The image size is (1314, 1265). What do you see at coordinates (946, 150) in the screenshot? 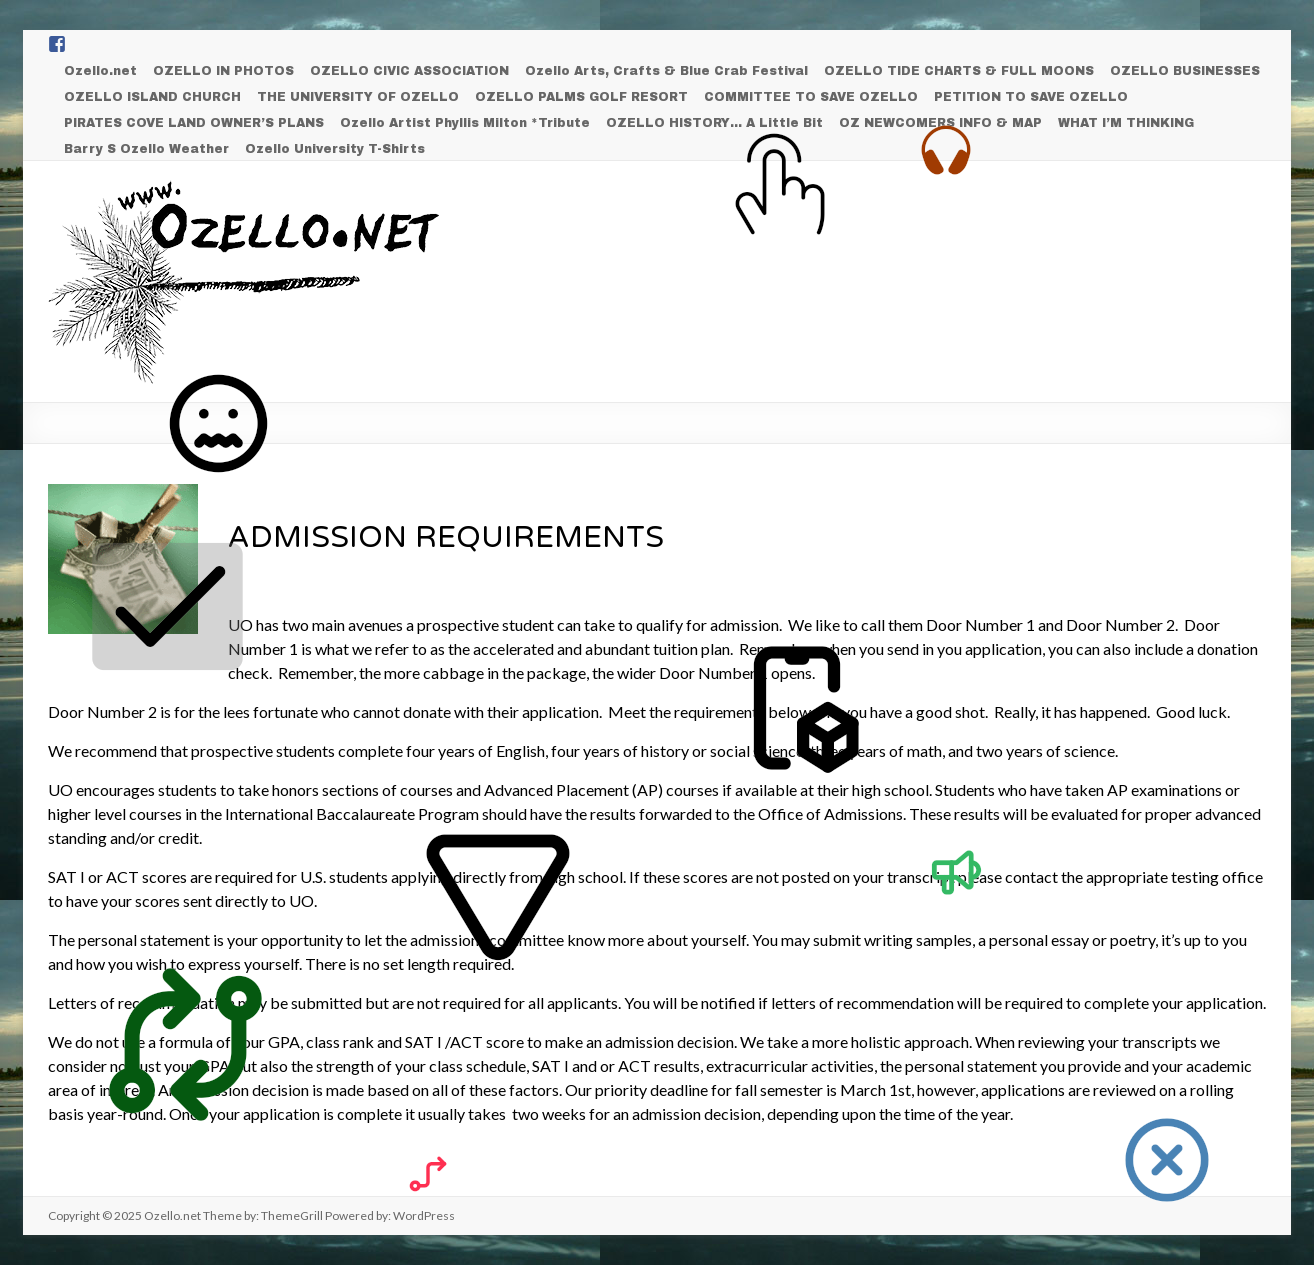
I see `contact customer support` at bounding box center [946, 150].